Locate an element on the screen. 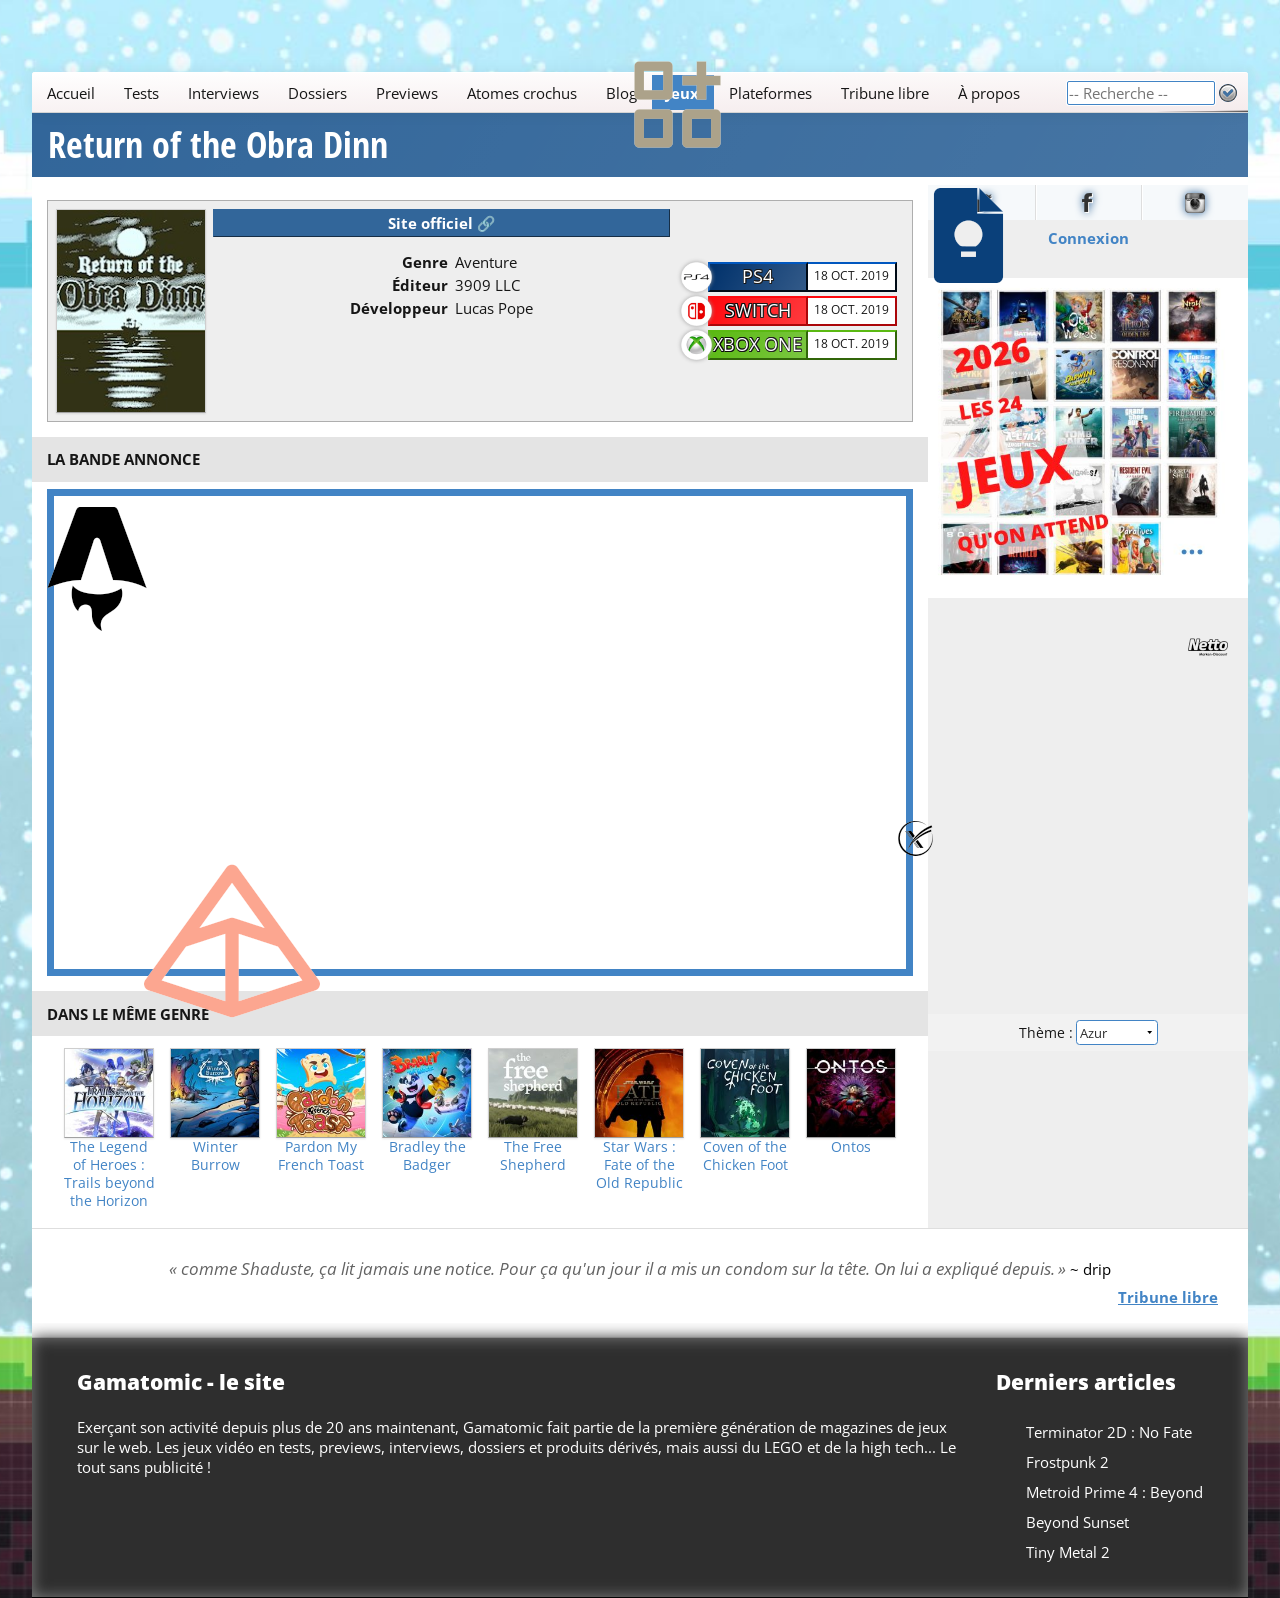 This screenshot has height=1598, width=1280. astro web framework logo is located at coordinates (97, 569).